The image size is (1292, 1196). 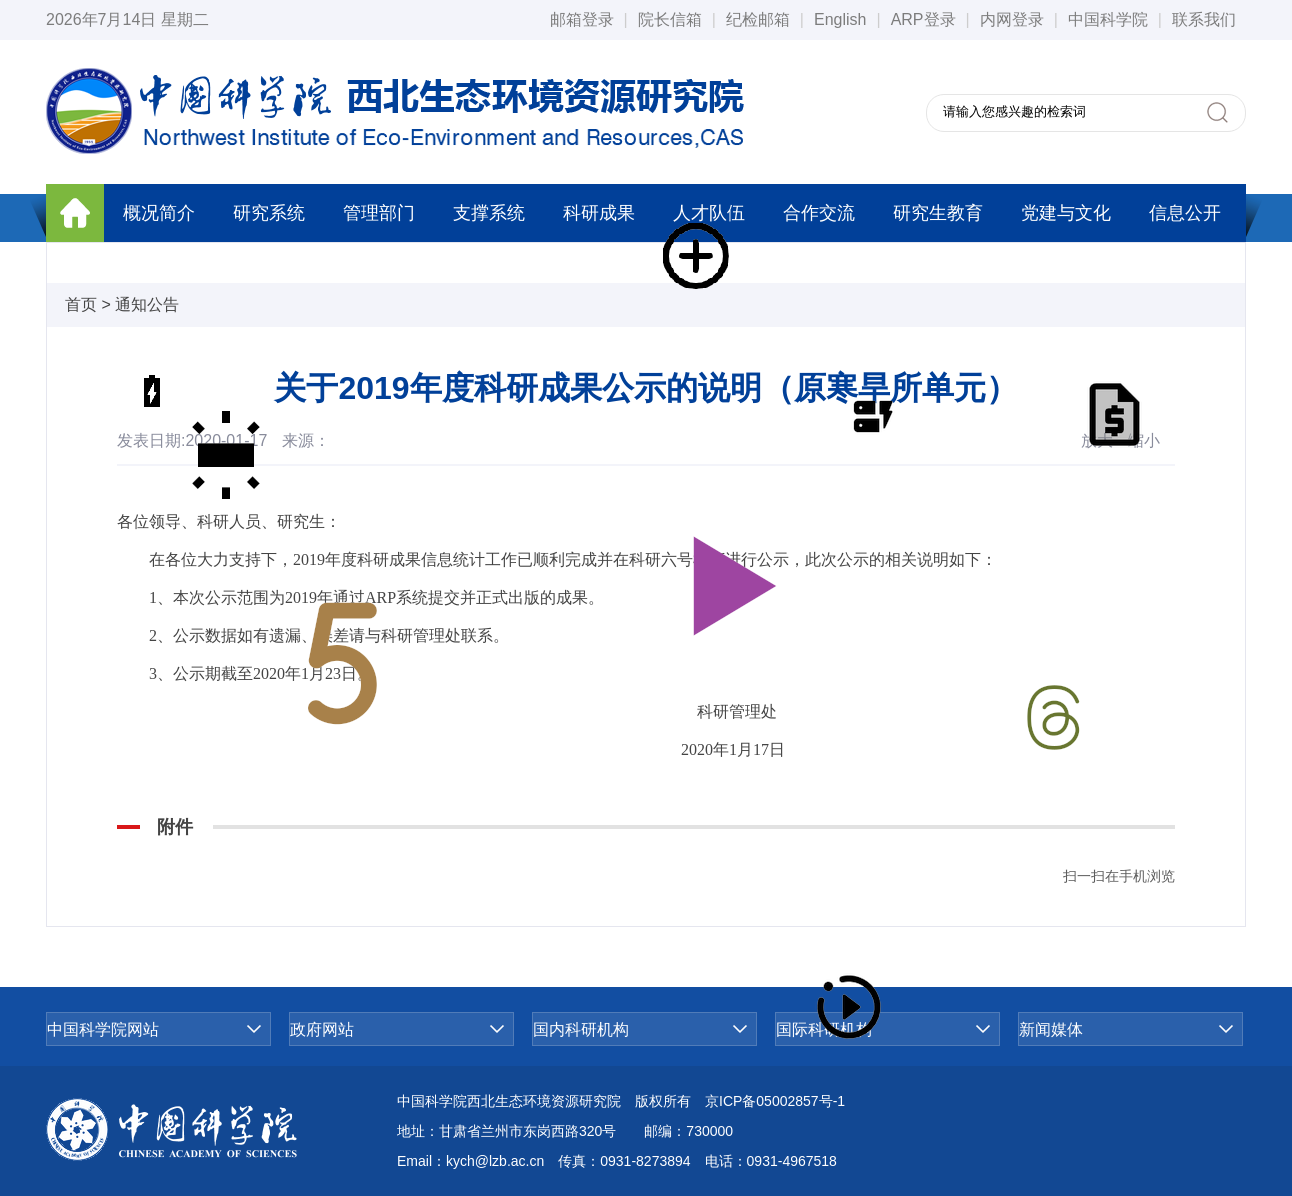 I want to click on start playing media, so click(x=735, y=586).